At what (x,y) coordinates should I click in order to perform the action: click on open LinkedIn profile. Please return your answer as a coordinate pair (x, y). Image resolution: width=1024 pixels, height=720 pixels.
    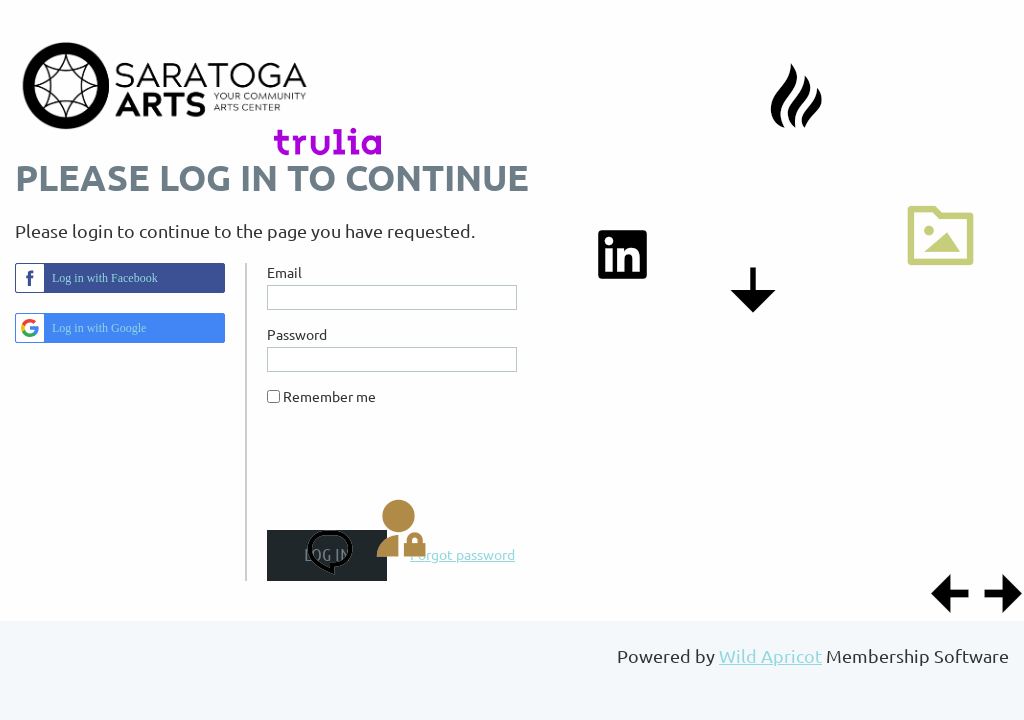
    Looking at the image, I should click on (622, 254).